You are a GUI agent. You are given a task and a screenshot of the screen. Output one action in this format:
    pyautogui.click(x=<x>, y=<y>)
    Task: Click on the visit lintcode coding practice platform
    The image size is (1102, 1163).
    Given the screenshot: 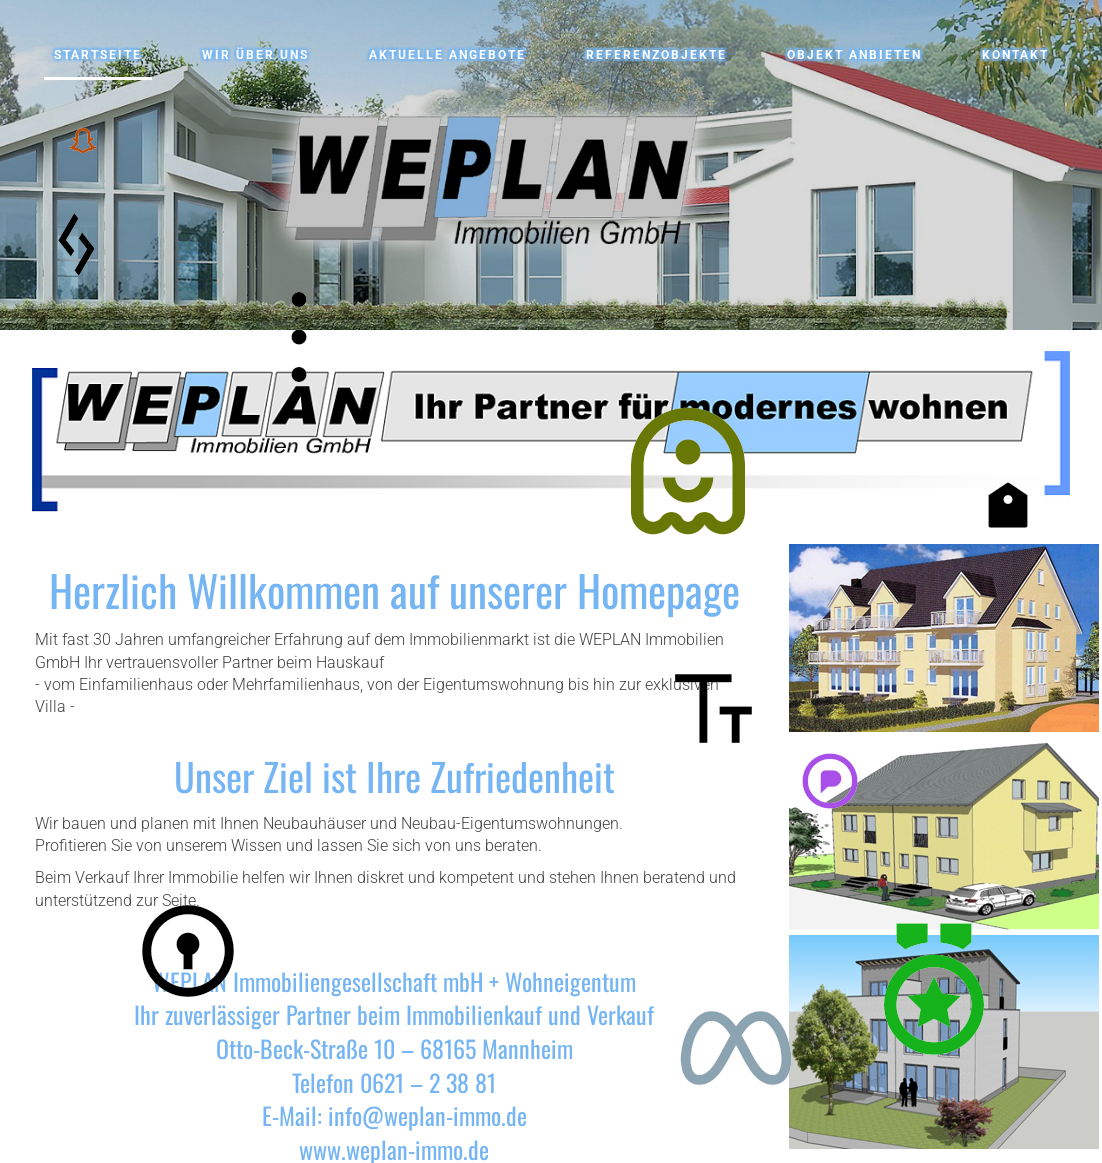 What is the action you would take?
    pyautogui.click(x=76, y=244)
    